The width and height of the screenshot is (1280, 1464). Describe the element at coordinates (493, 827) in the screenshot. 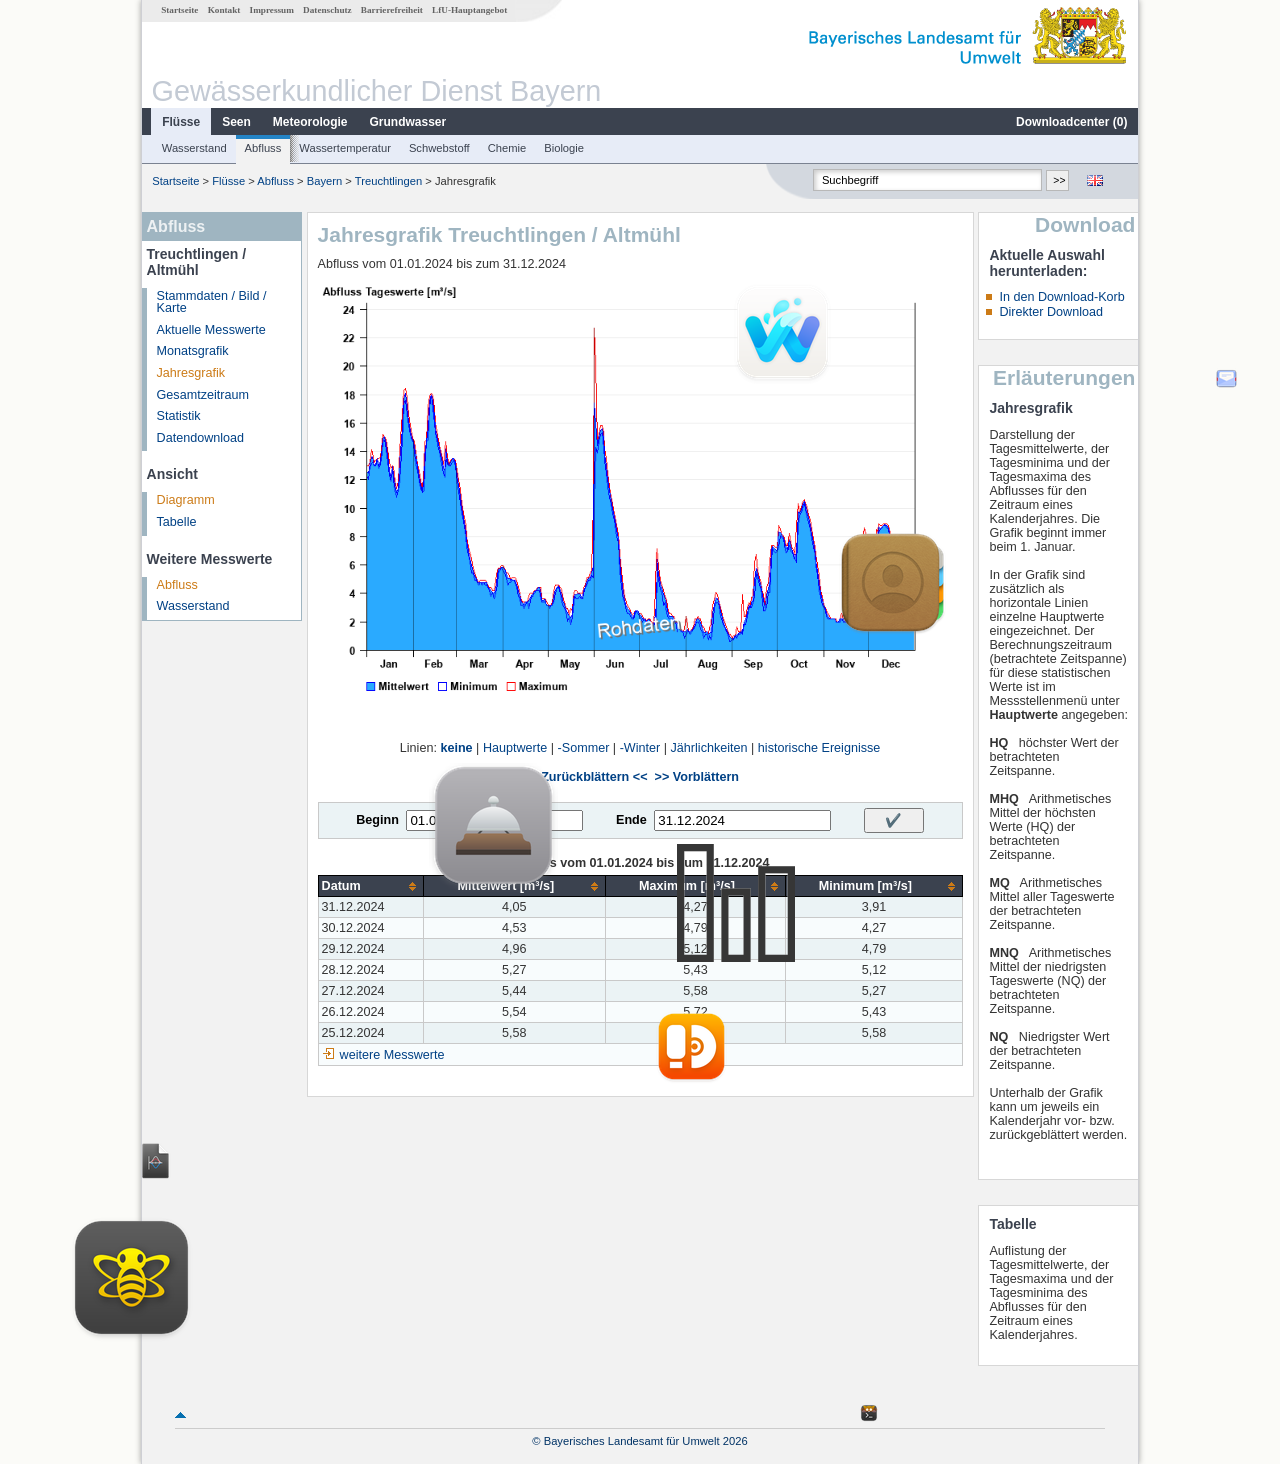

I see `access system services preferences` at that location.